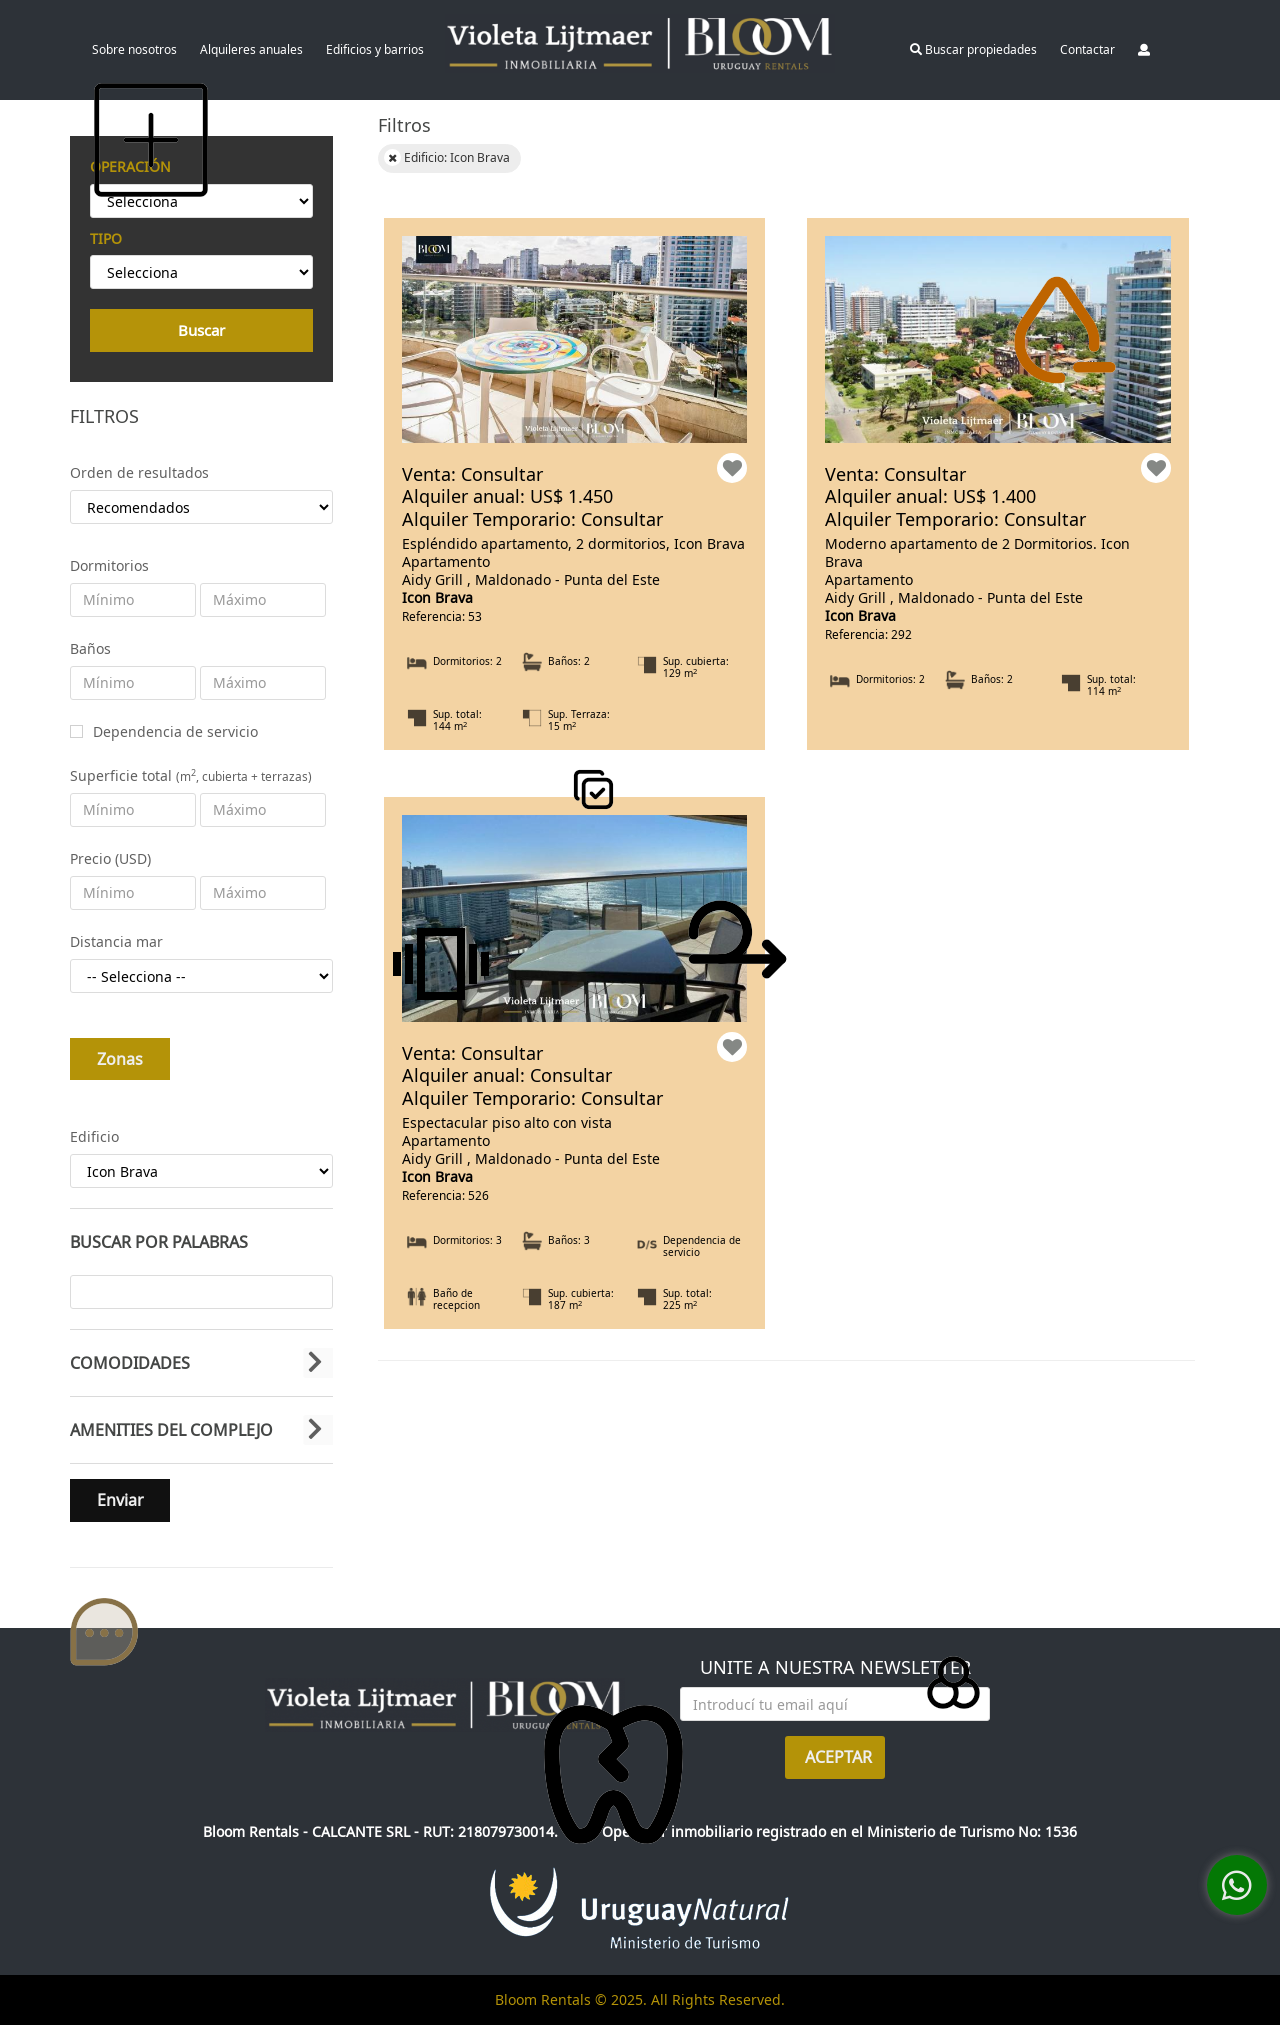  I want to click on content copied successfully to clipboard, so click(593, 789).